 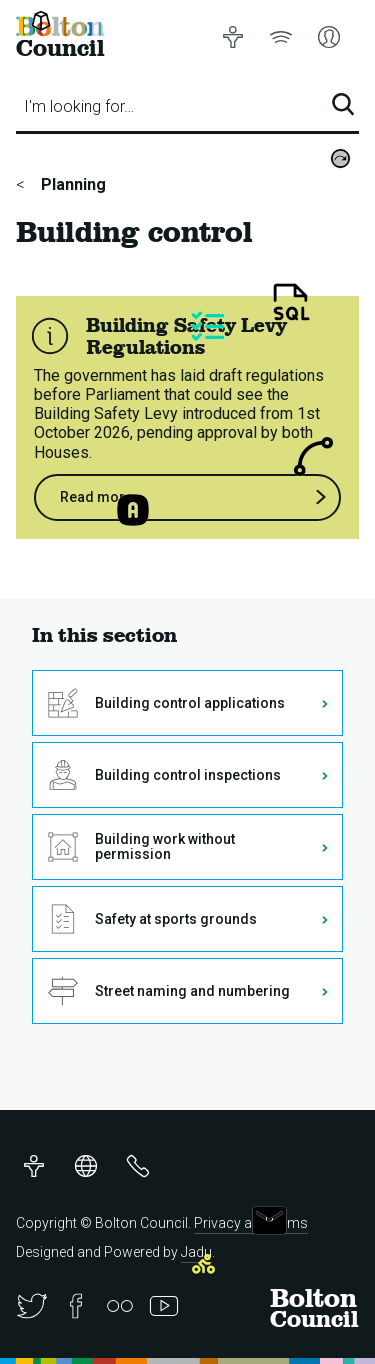 What do you see at coordinates (203, 1264) in the screenshot?
I see `access cycling or bike-related features` at bounding box center [203, 1264].